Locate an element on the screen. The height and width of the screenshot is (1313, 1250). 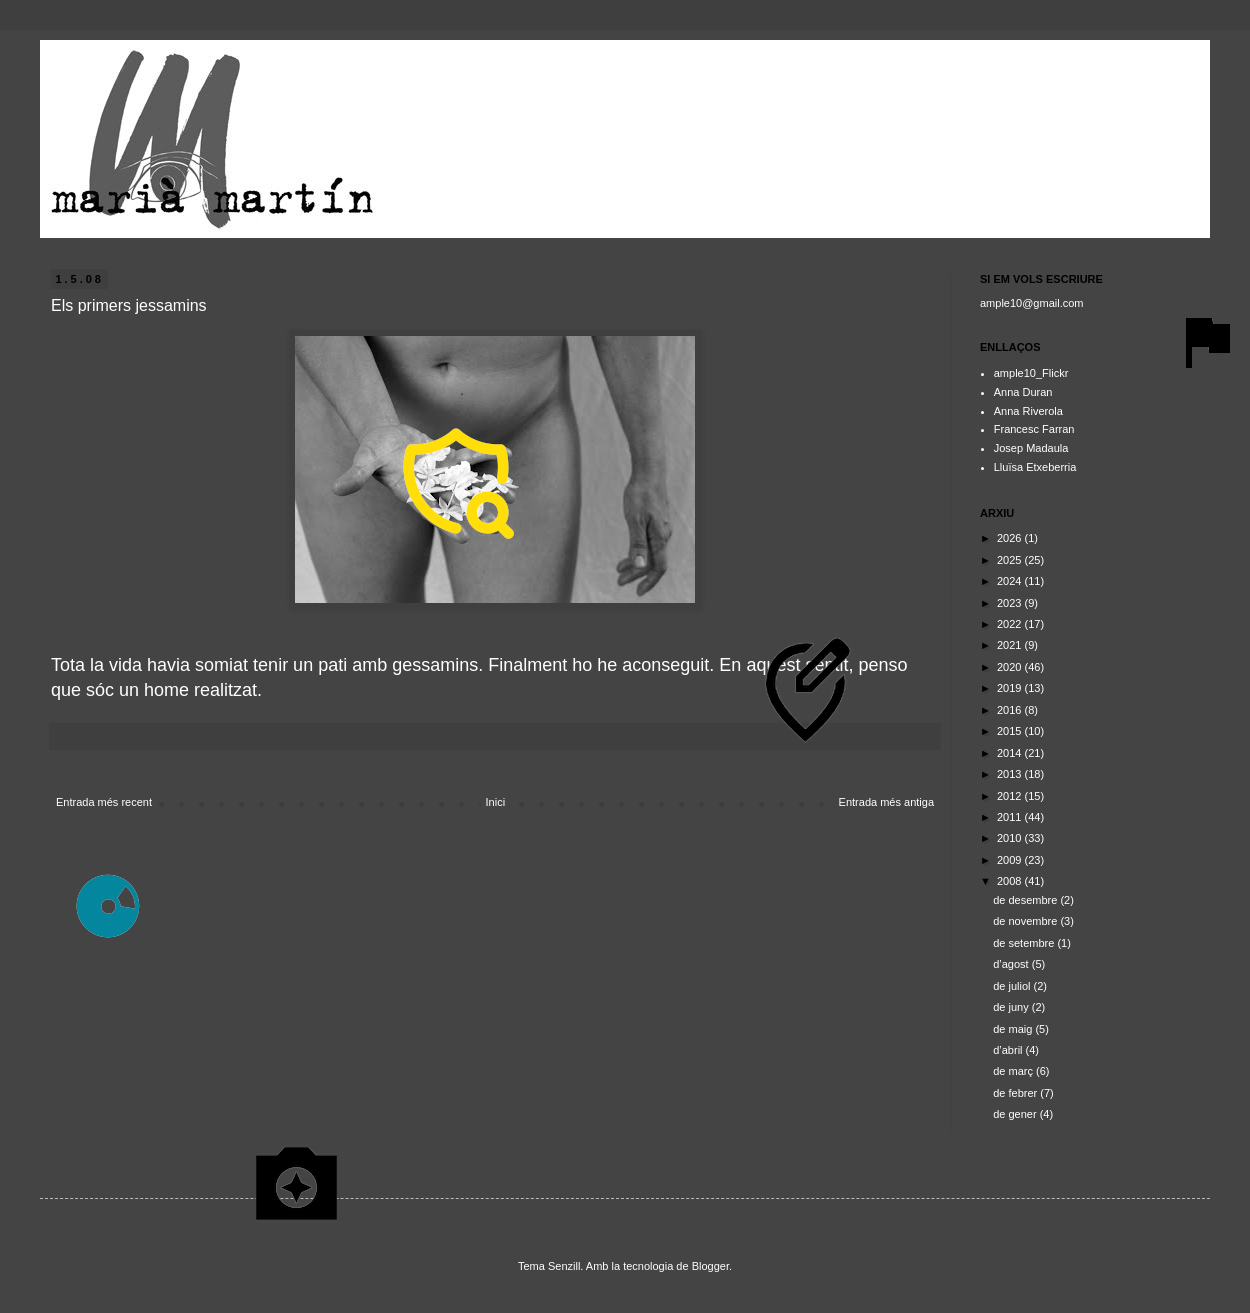
search security settings is located at coordinates (456, 481).